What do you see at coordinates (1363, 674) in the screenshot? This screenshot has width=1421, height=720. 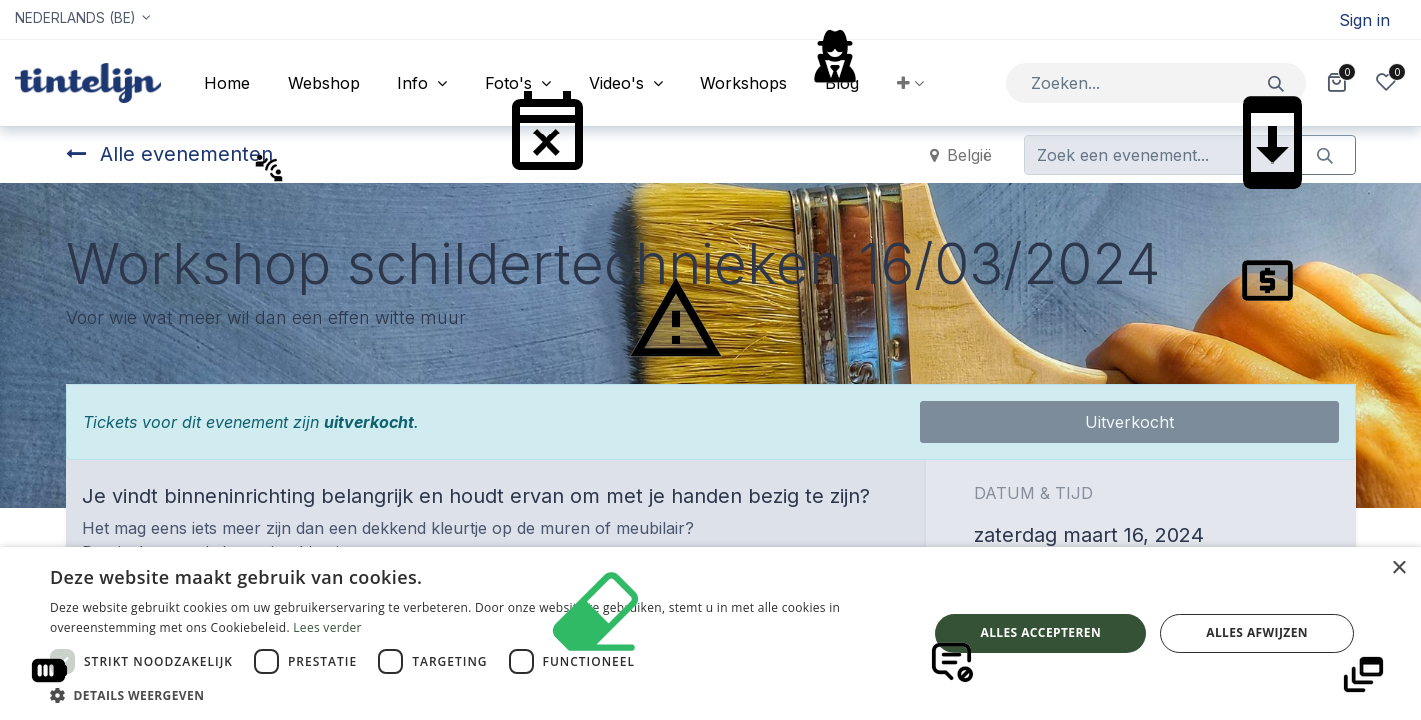 I see `view dynamic or stacked content feed` at bounding box center [1363, 674].